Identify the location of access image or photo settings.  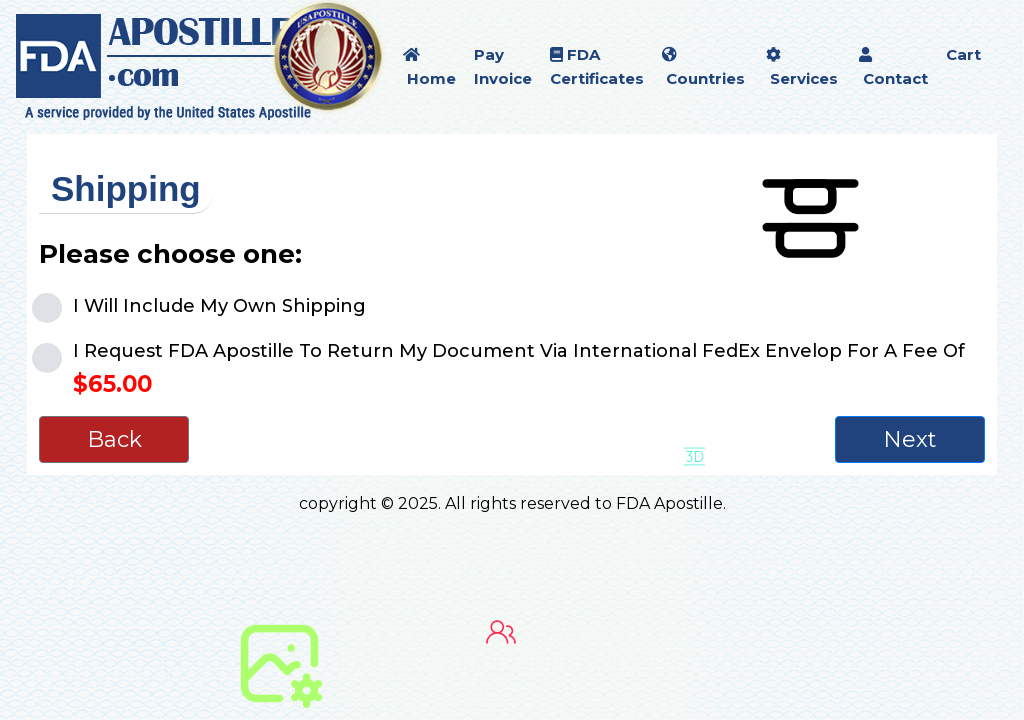
(279, 663).